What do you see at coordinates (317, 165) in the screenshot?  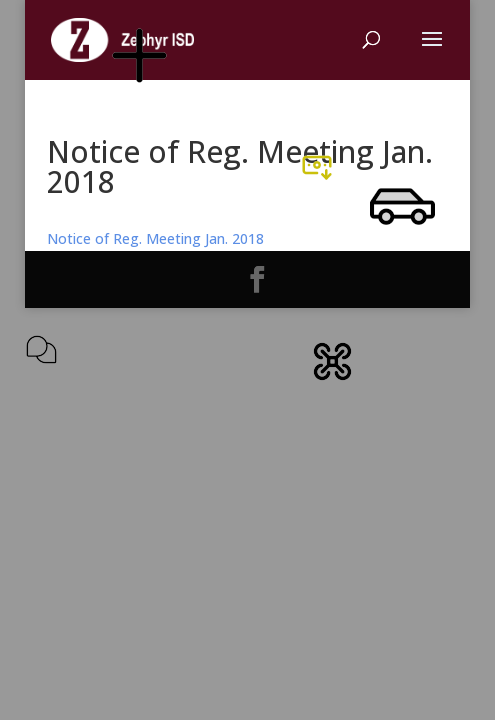 I see `receive a payment or deposit` at bounding box center [317, 165].